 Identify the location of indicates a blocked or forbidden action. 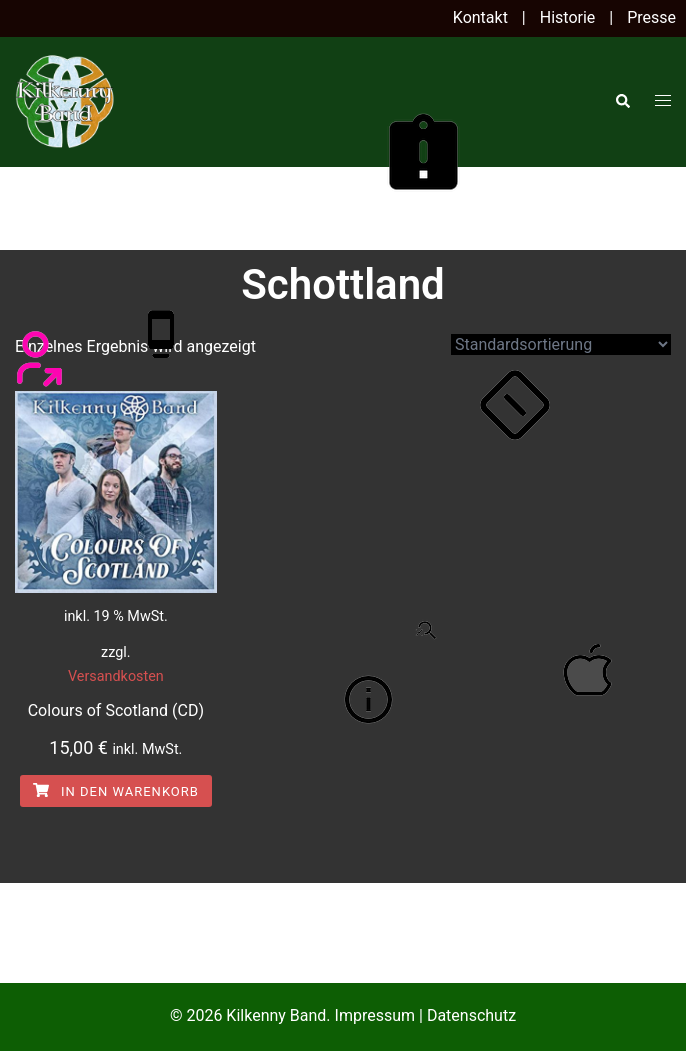
(515, 405).